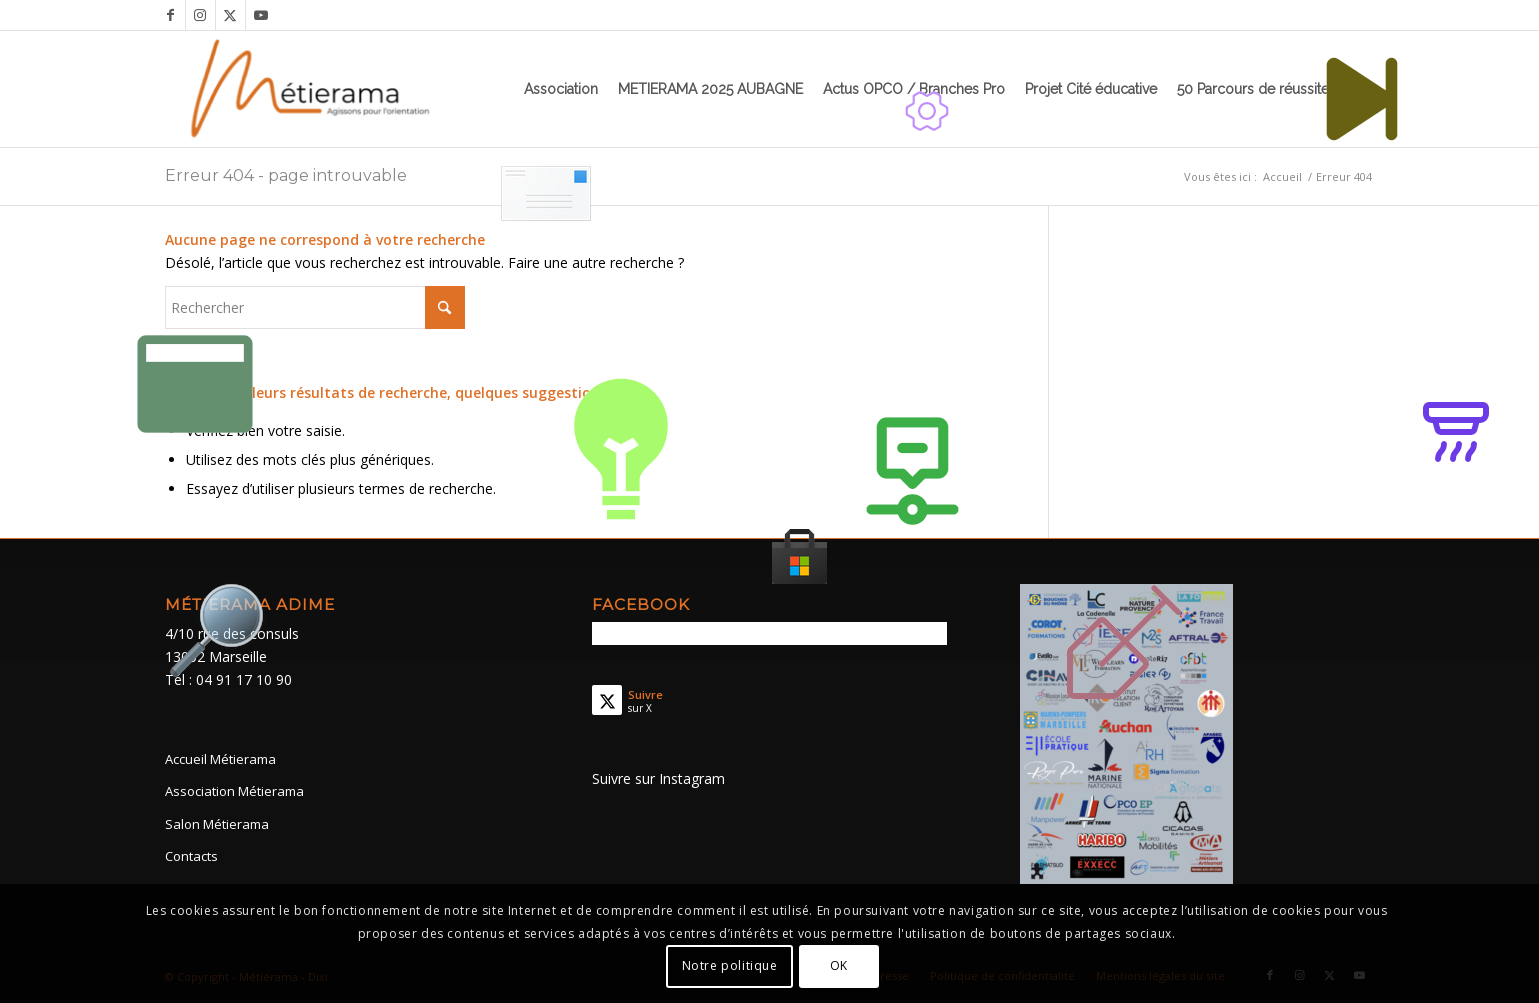  Describe the element at coordinates (1362, 99) in the screenshot. I see `skip to the next track` at that location.